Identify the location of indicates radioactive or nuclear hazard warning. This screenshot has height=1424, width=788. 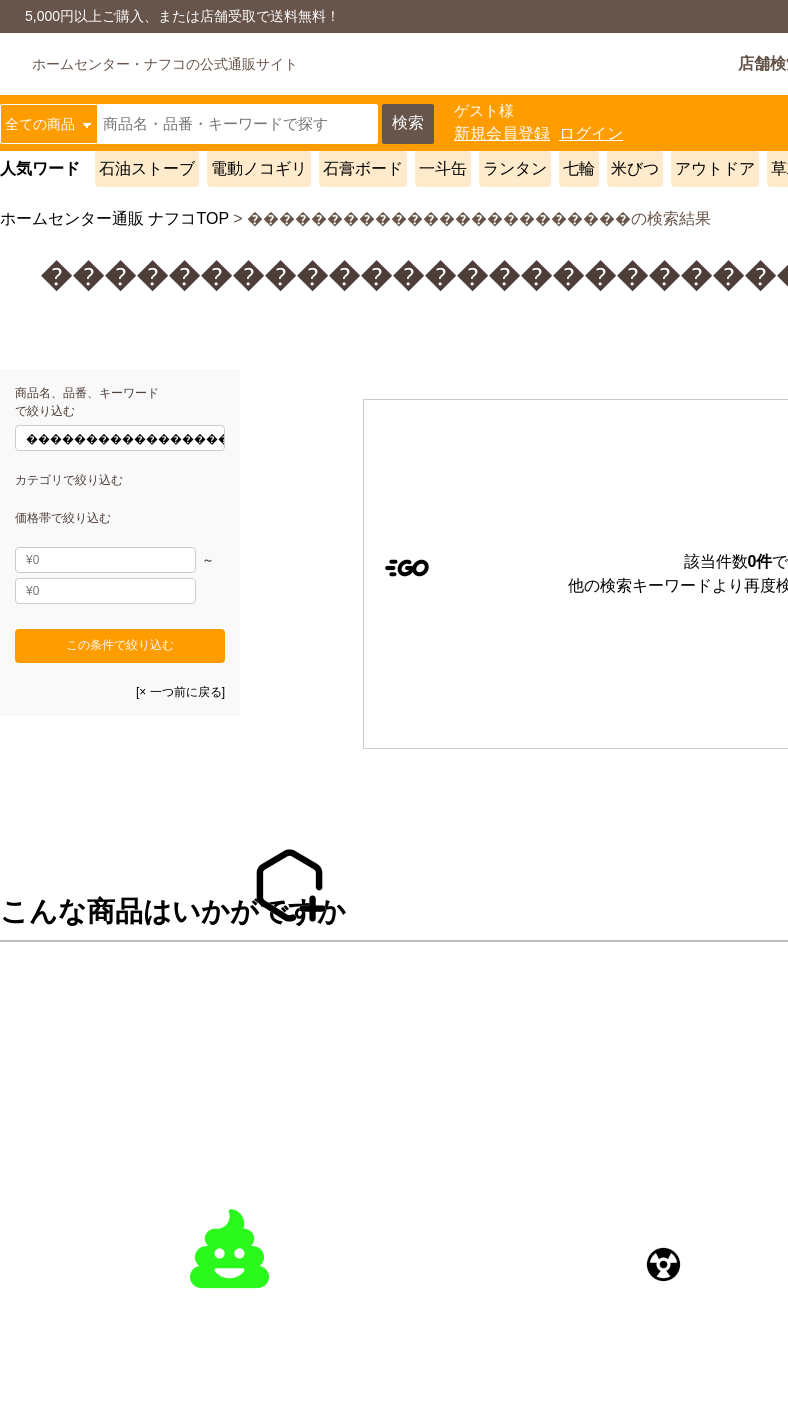
(663, 1264).